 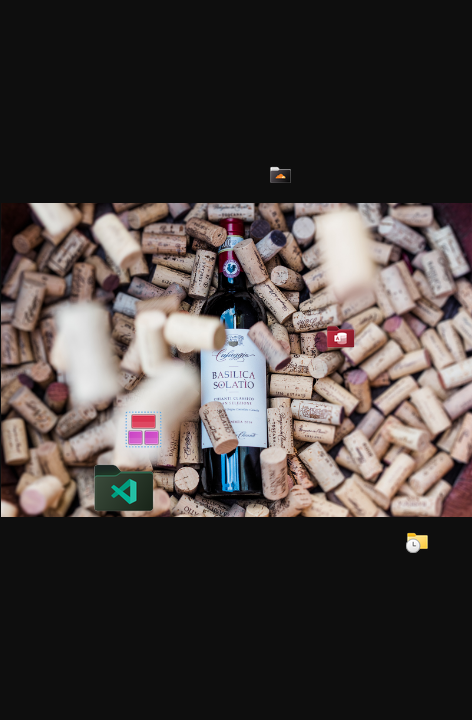 I want to click on select all items in the current view, so click(x=143, y=429).